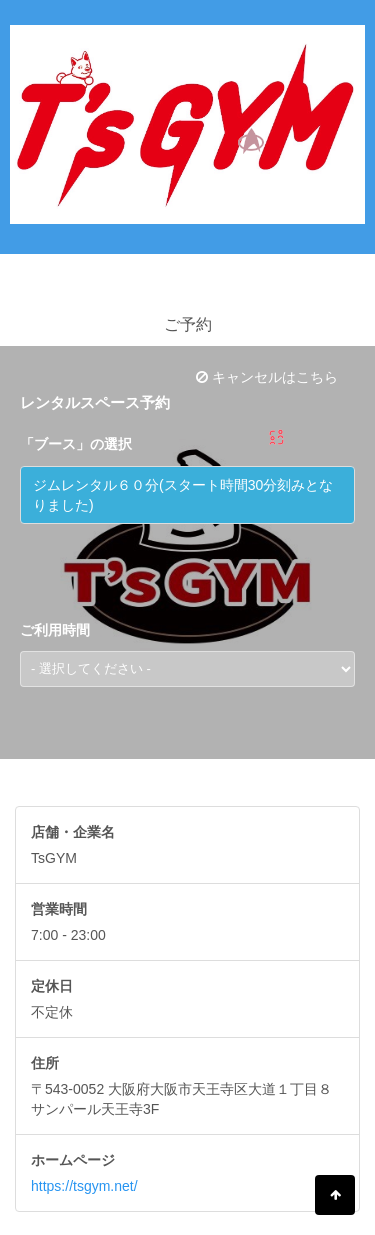 Image resolution: width=375 pixels, height=1235 pixels. Describe the element at coordinates (276, 437) in the screenshot. I see `peer-to-peer connection or transfer` at that location.